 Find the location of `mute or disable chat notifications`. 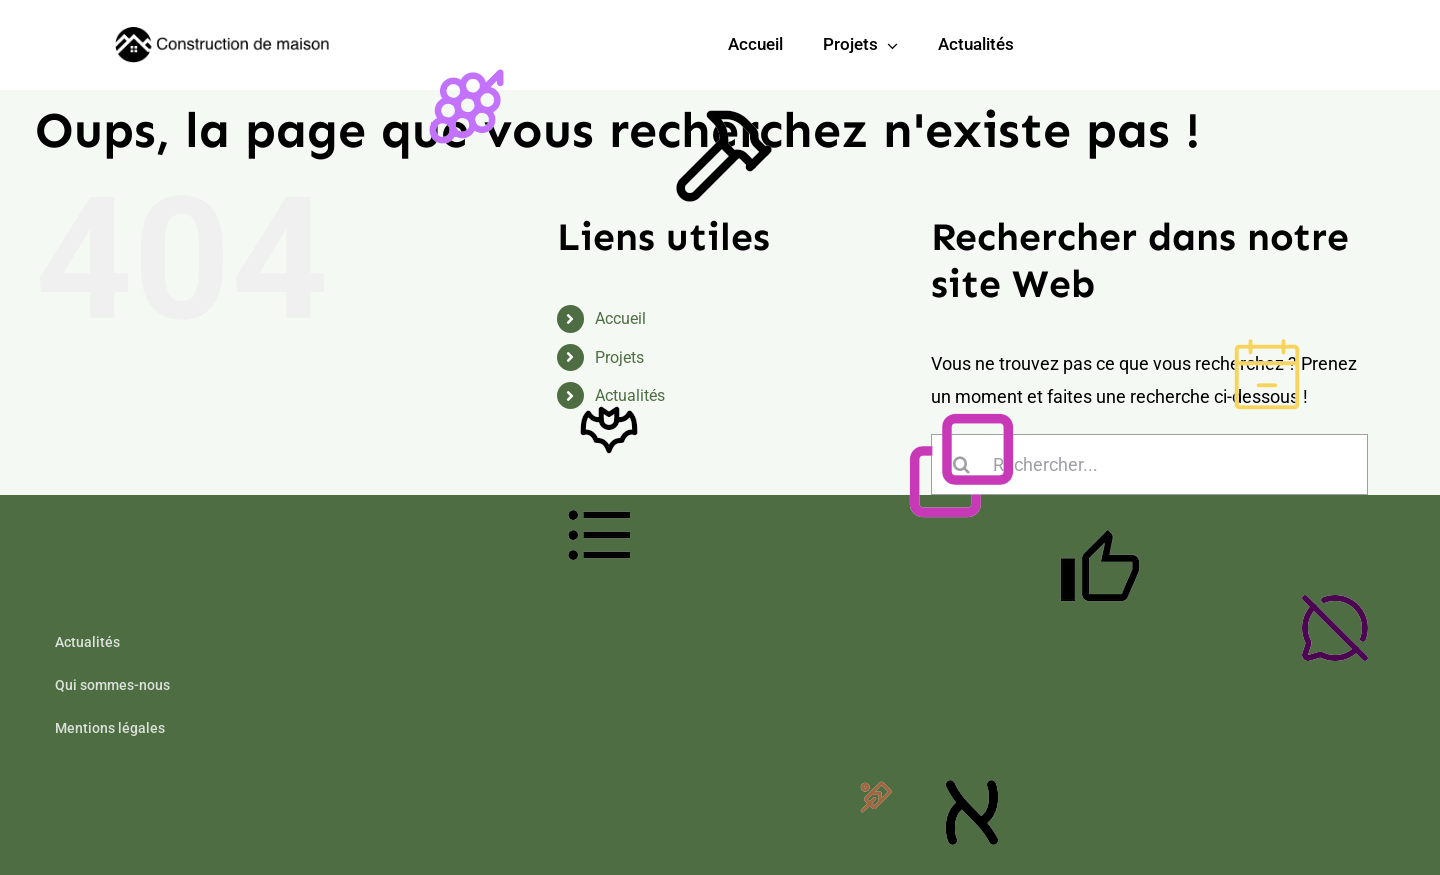

mute or disable chat notifications is located at coordinates (1335, 628).